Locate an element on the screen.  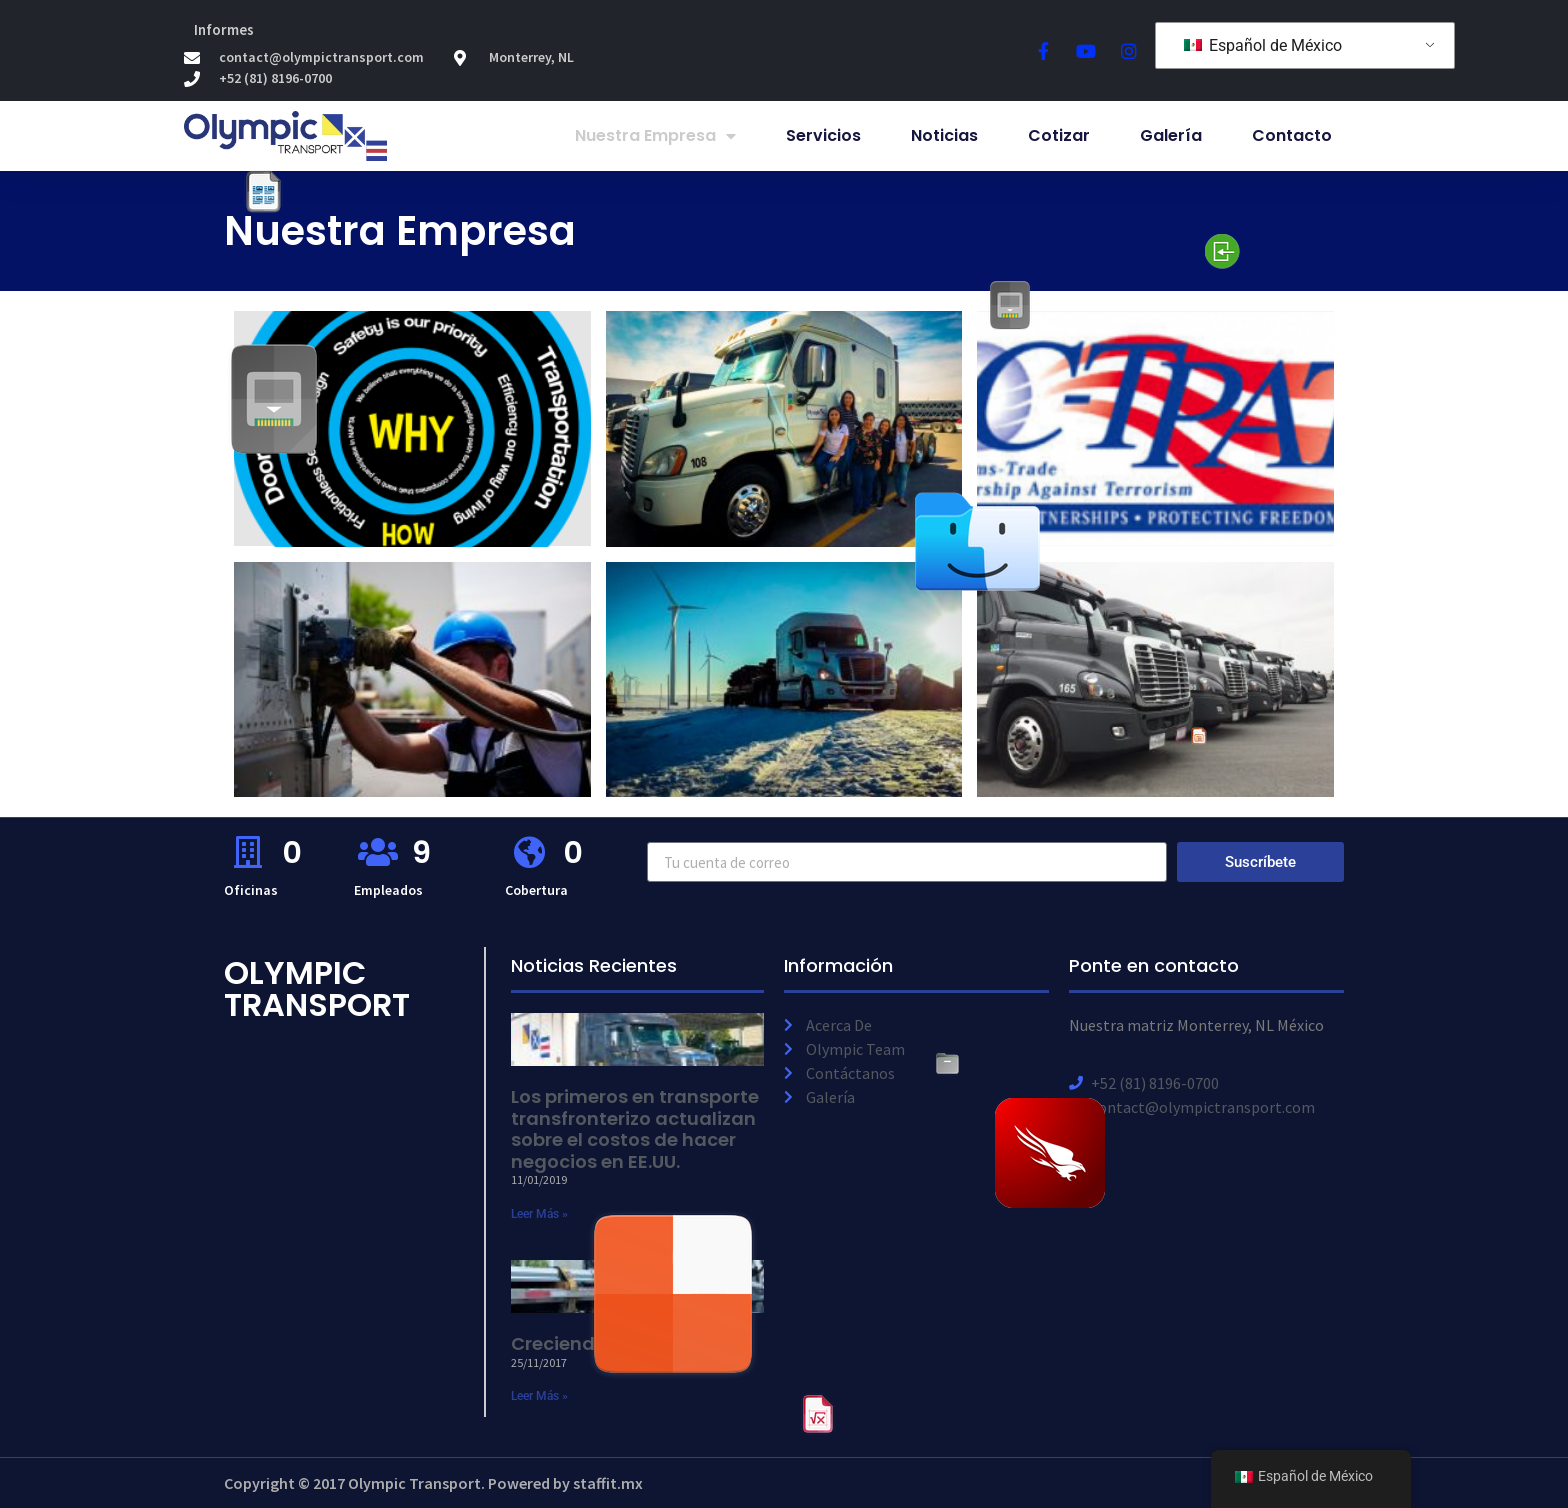
switch to the top-right workspace is located at coordinates (673, 1294).